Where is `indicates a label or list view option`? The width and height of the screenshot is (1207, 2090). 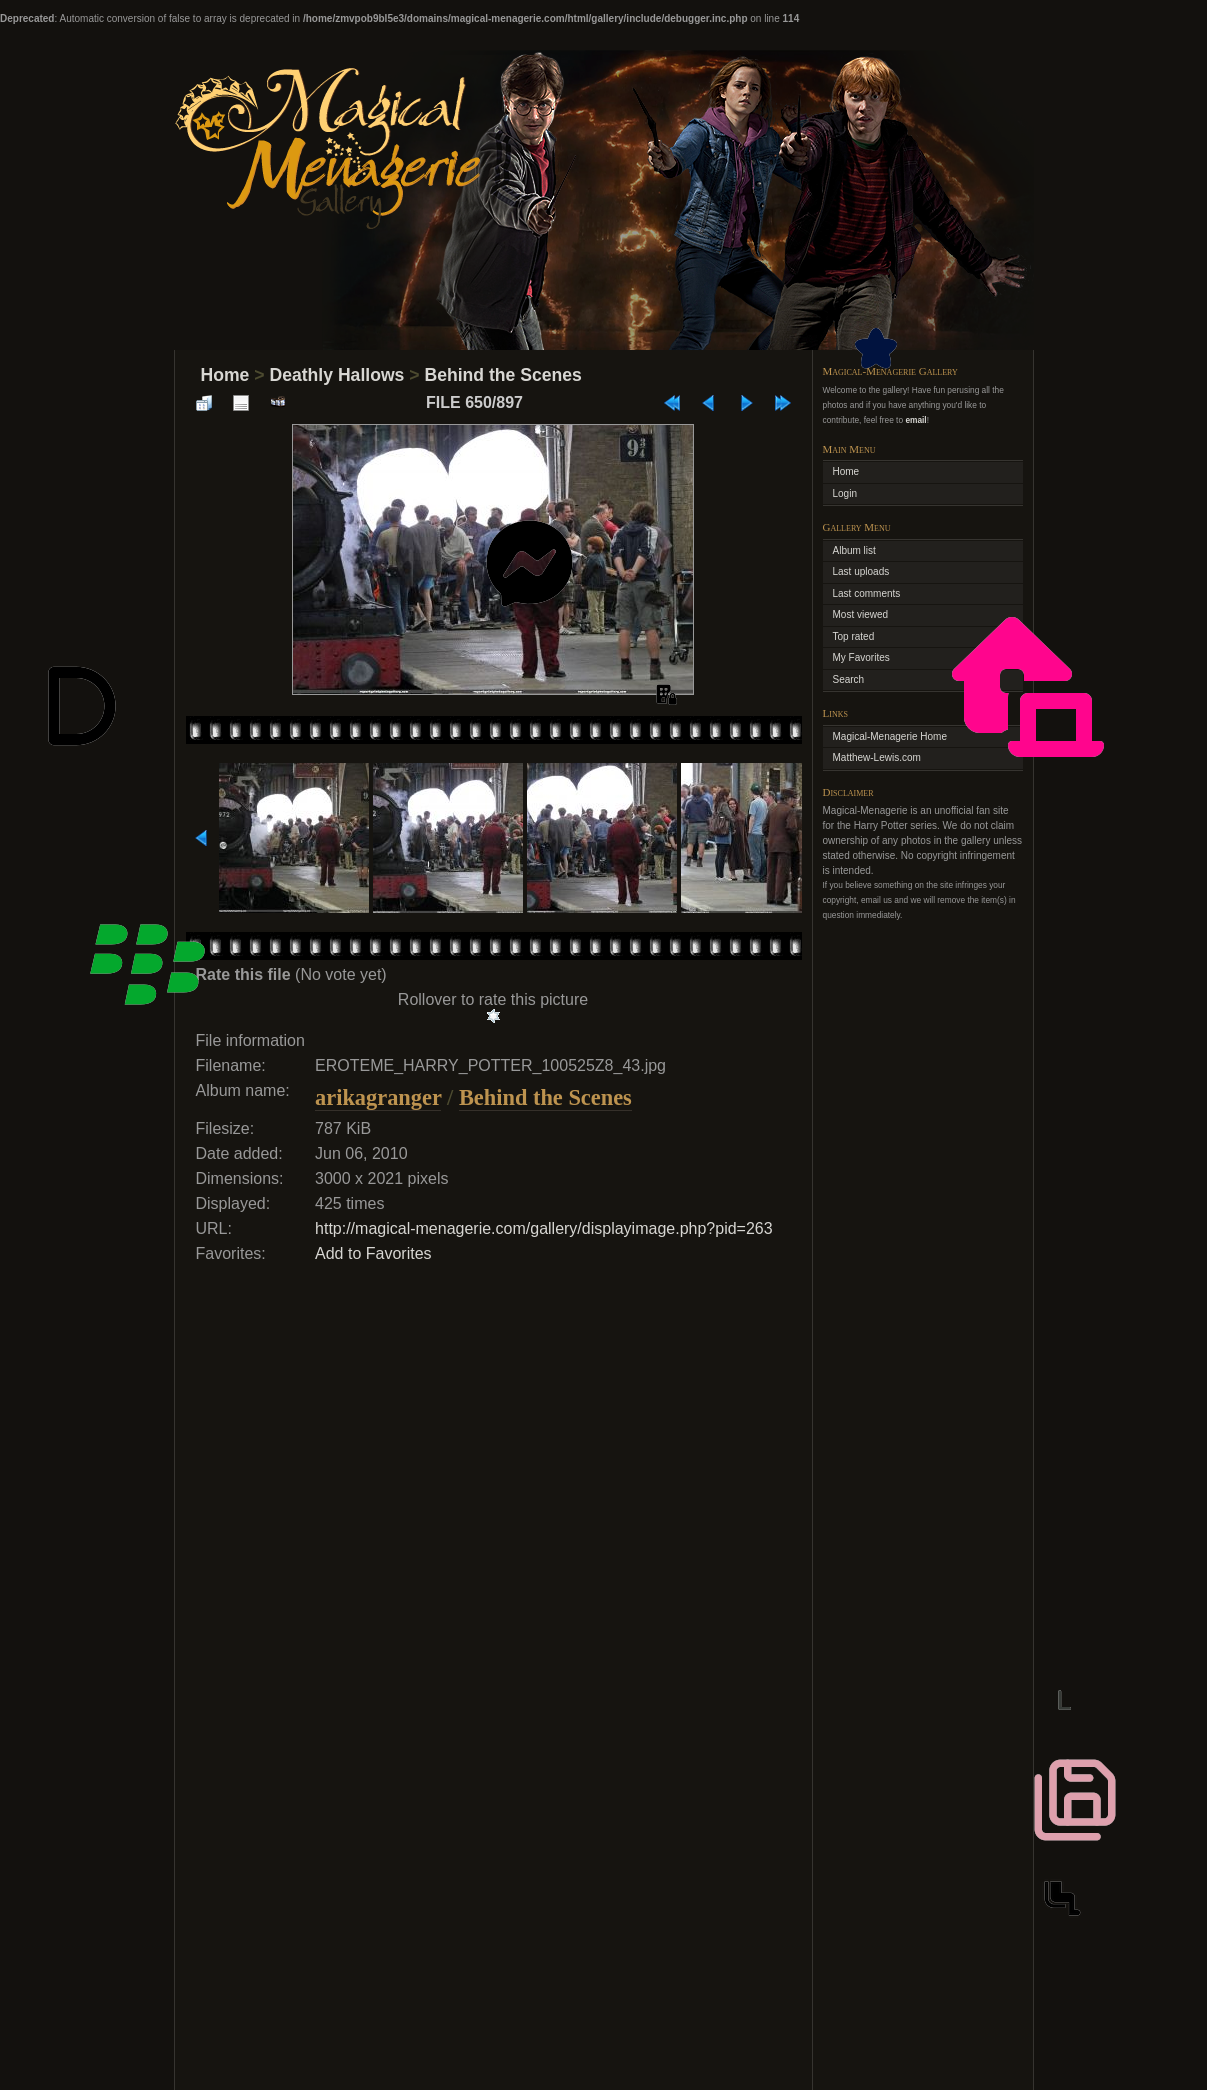 indicates a label or list view option is located at coordinates (1064, 1700).